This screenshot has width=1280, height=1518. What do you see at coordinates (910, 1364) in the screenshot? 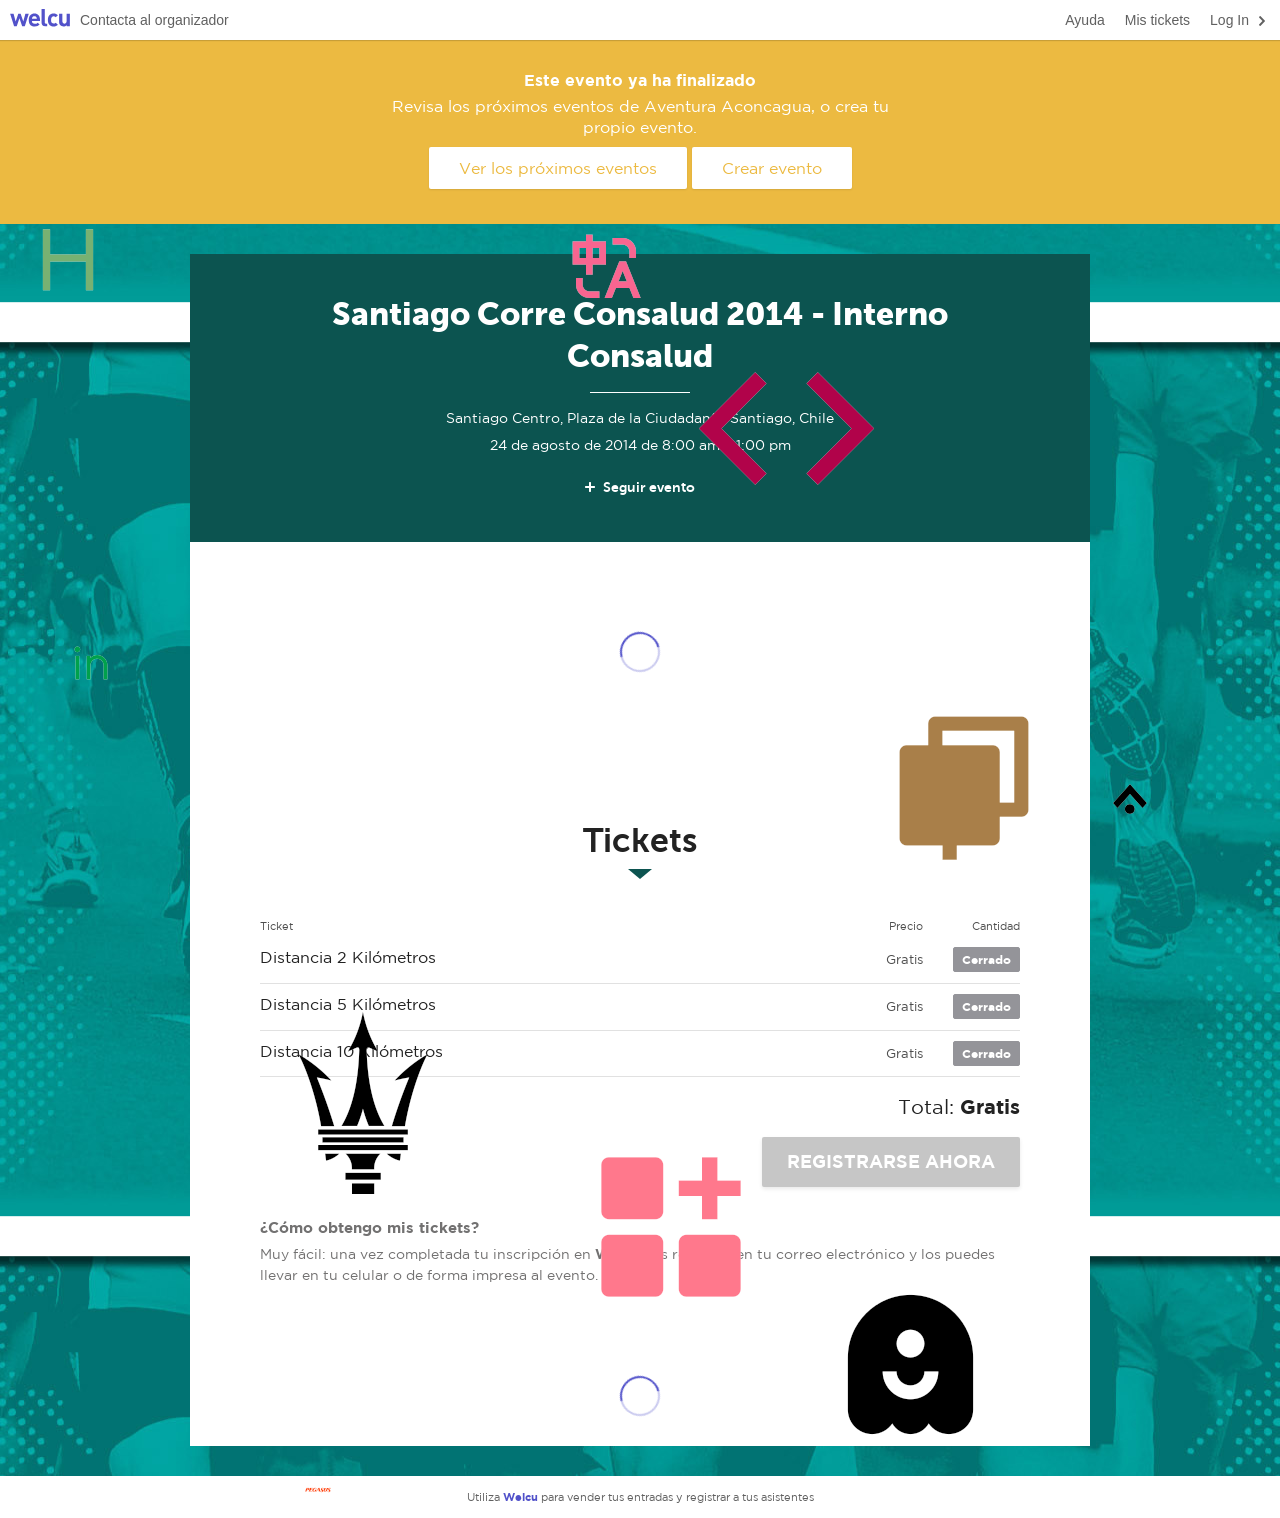
I see `friendly ghost avatar or profile icon` at bounding box center [910, 1364].